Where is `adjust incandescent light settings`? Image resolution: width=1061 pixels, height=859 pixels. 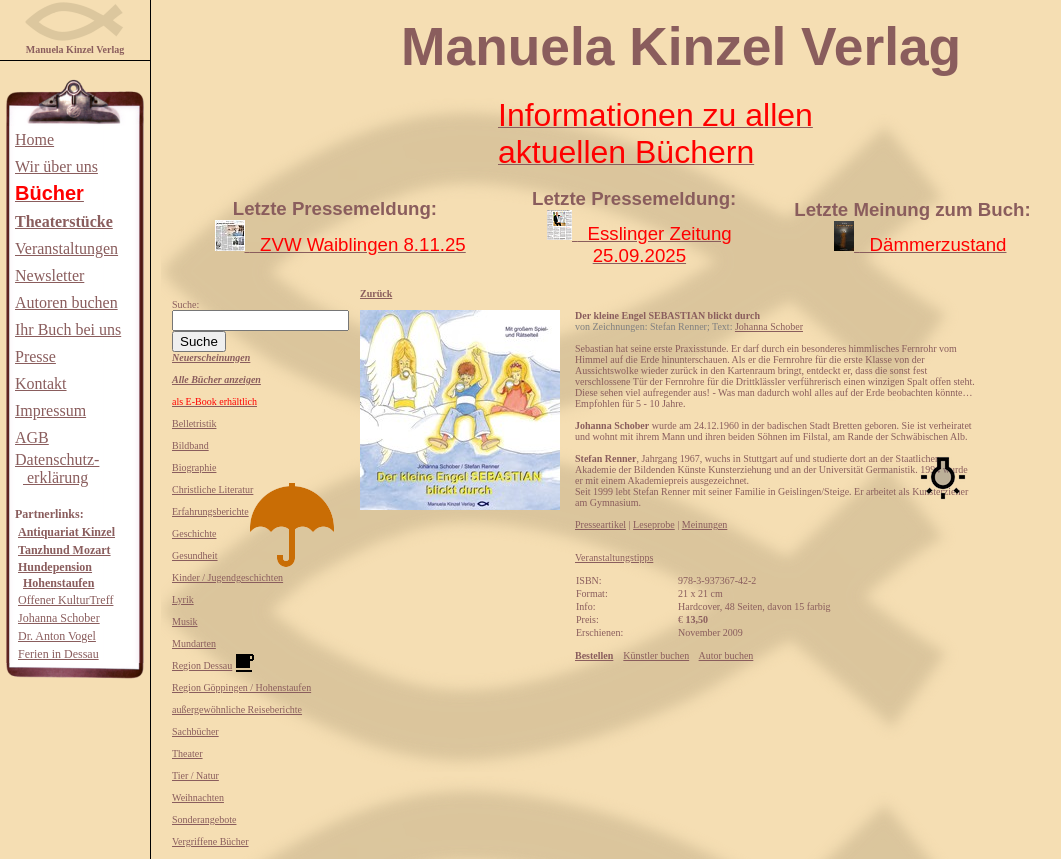
adjust incandescent light settings is located at coordinates (943, 477).